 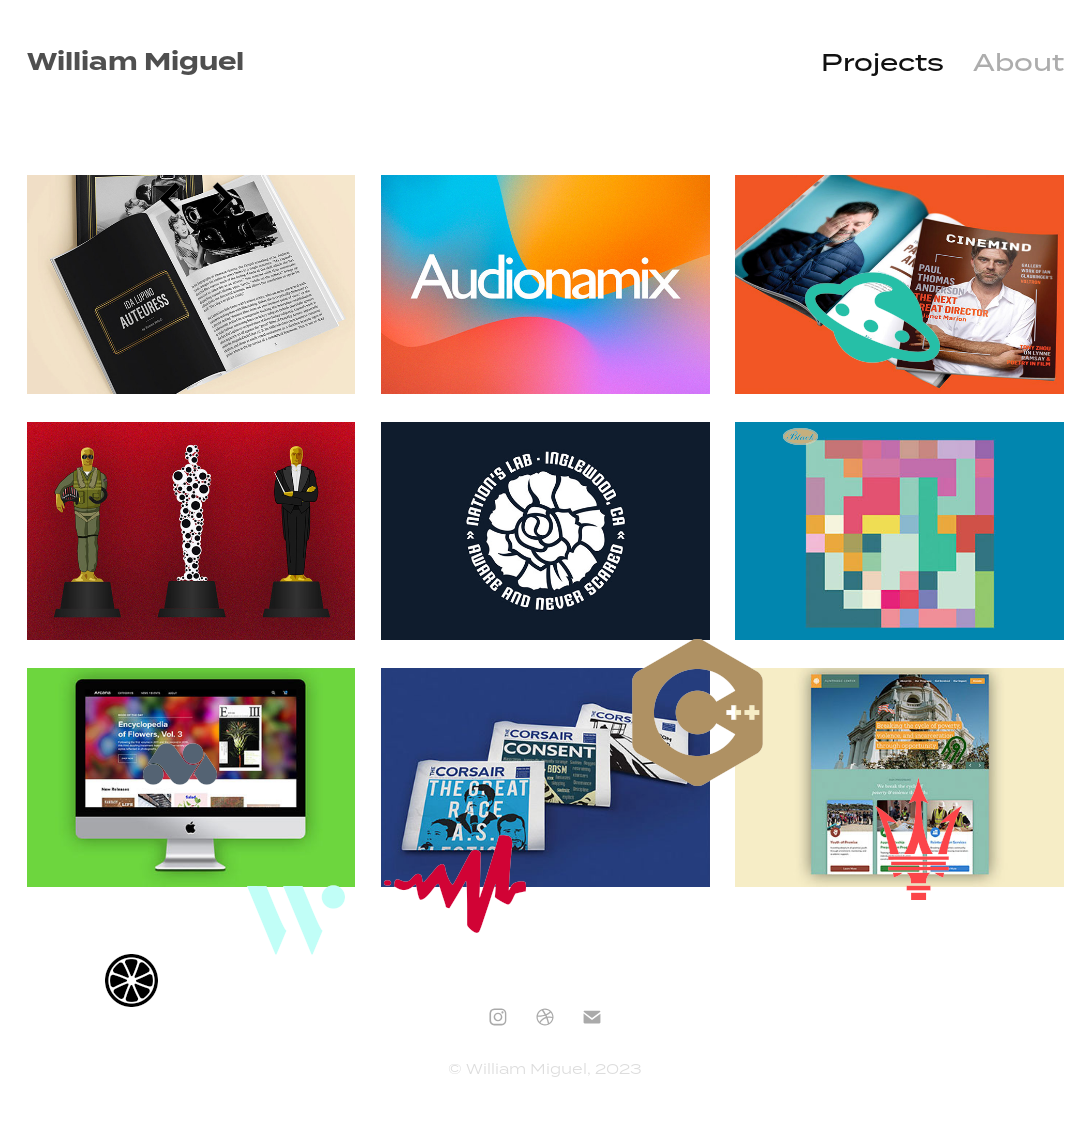 What do you see at coordinates (196, 198) in the screenshot?
I see `toggle code view mode in editor` at bounding box center [196, 198].